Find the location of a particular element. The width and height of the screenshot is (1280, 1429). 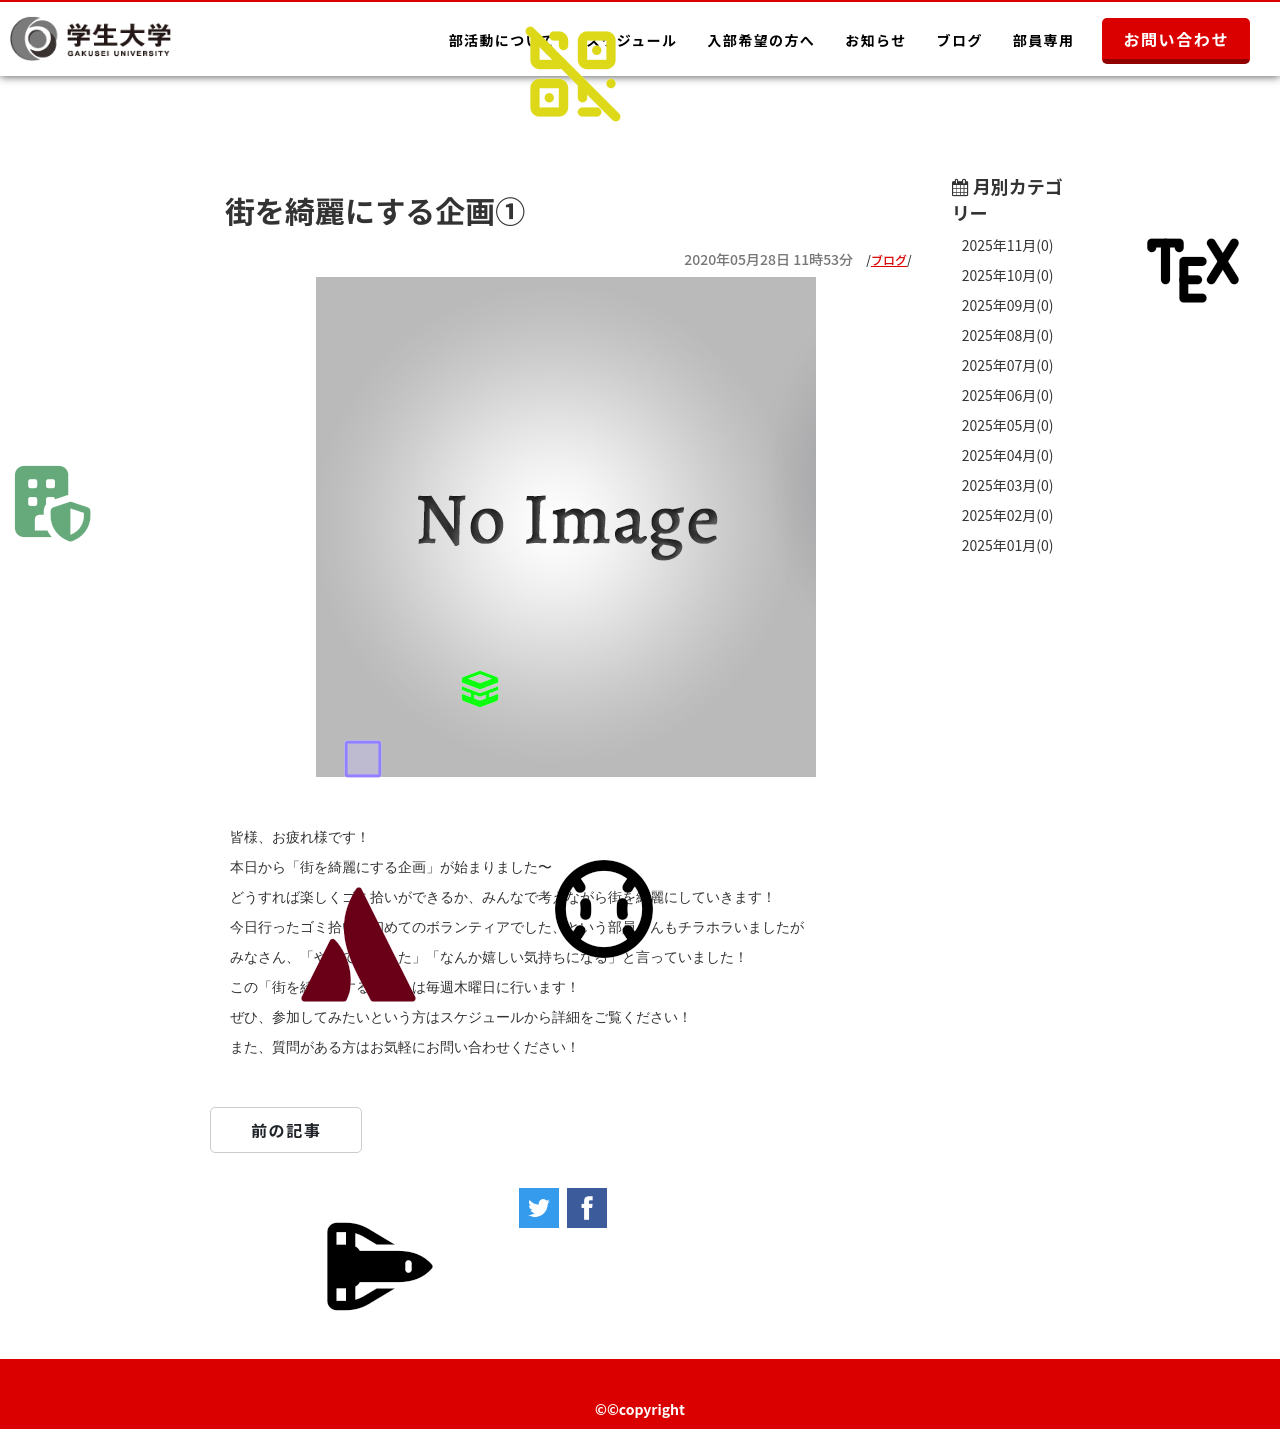

stop media playback is located at coordinates (363, 759).